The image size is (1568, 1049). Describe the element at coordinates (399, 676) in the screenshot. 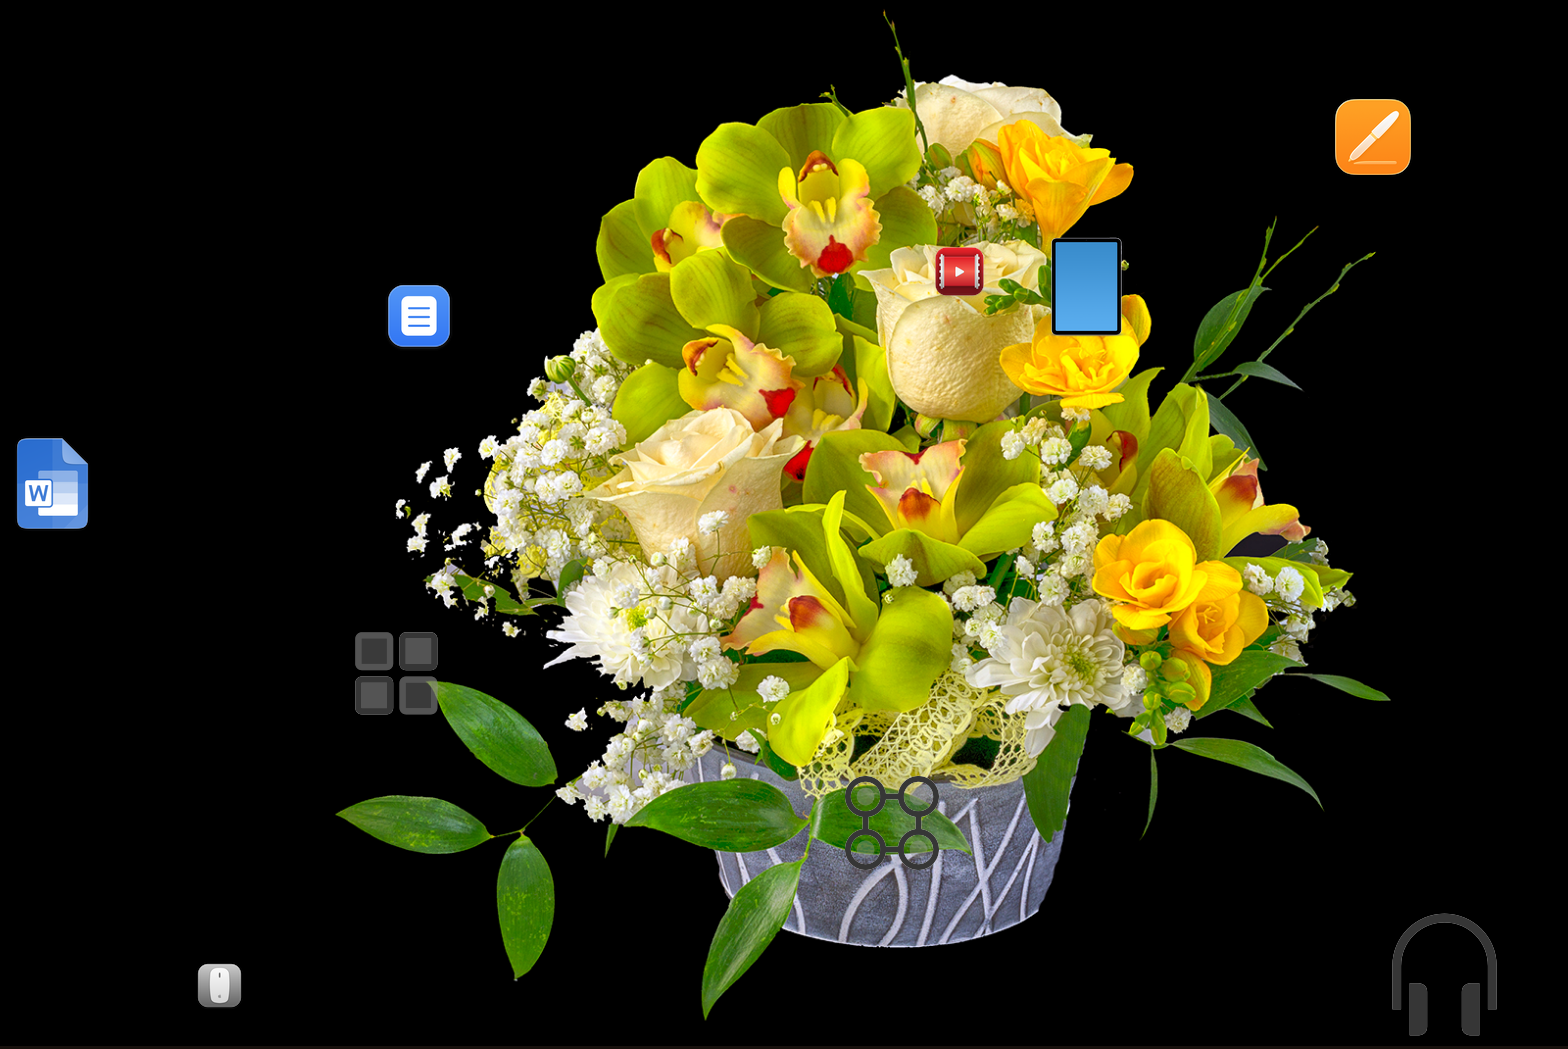

I see `launch lights off puzzle game` at that location.